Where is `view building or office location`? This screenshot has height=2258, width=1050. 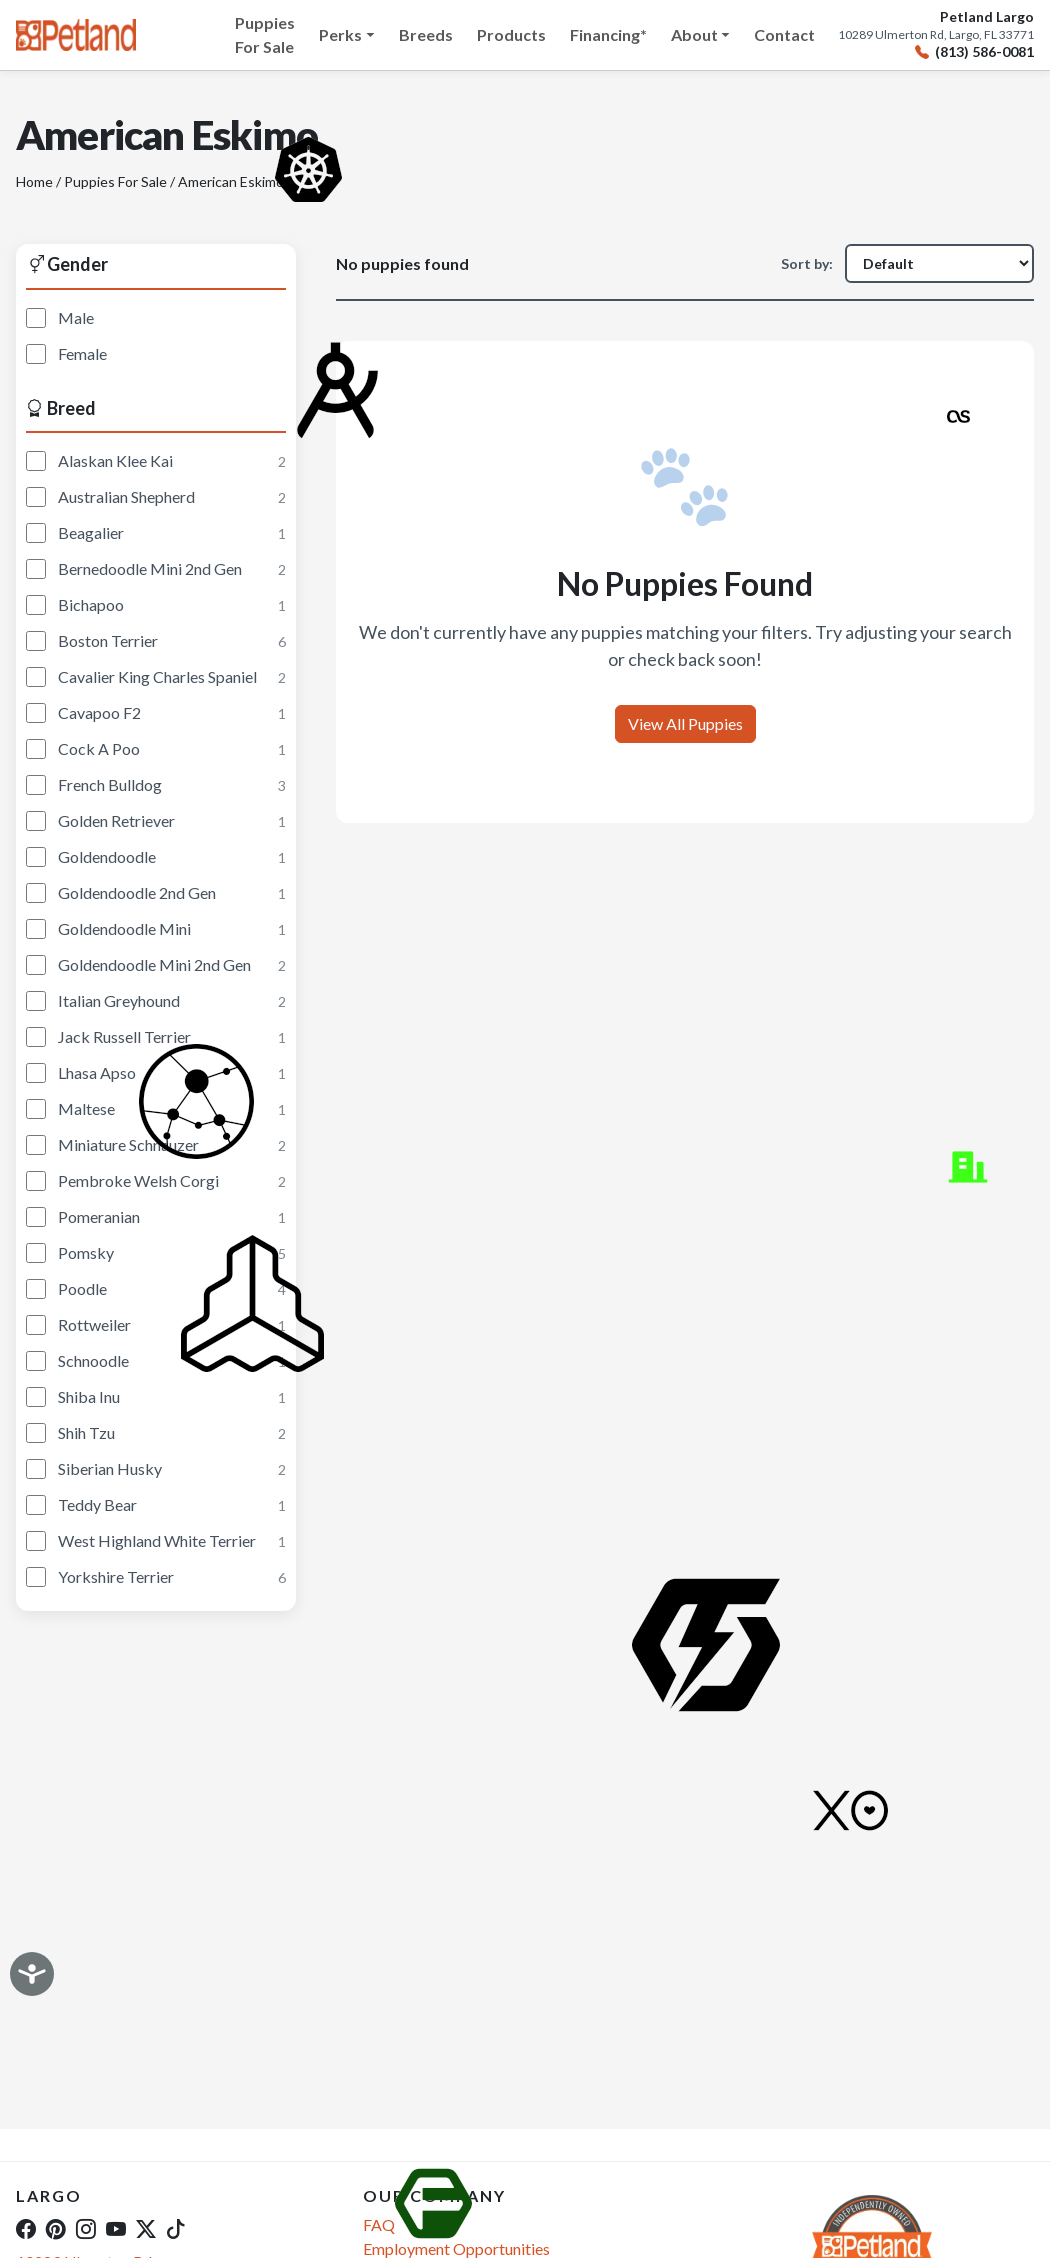 view building or office location is located at coordinates (968, 1167).